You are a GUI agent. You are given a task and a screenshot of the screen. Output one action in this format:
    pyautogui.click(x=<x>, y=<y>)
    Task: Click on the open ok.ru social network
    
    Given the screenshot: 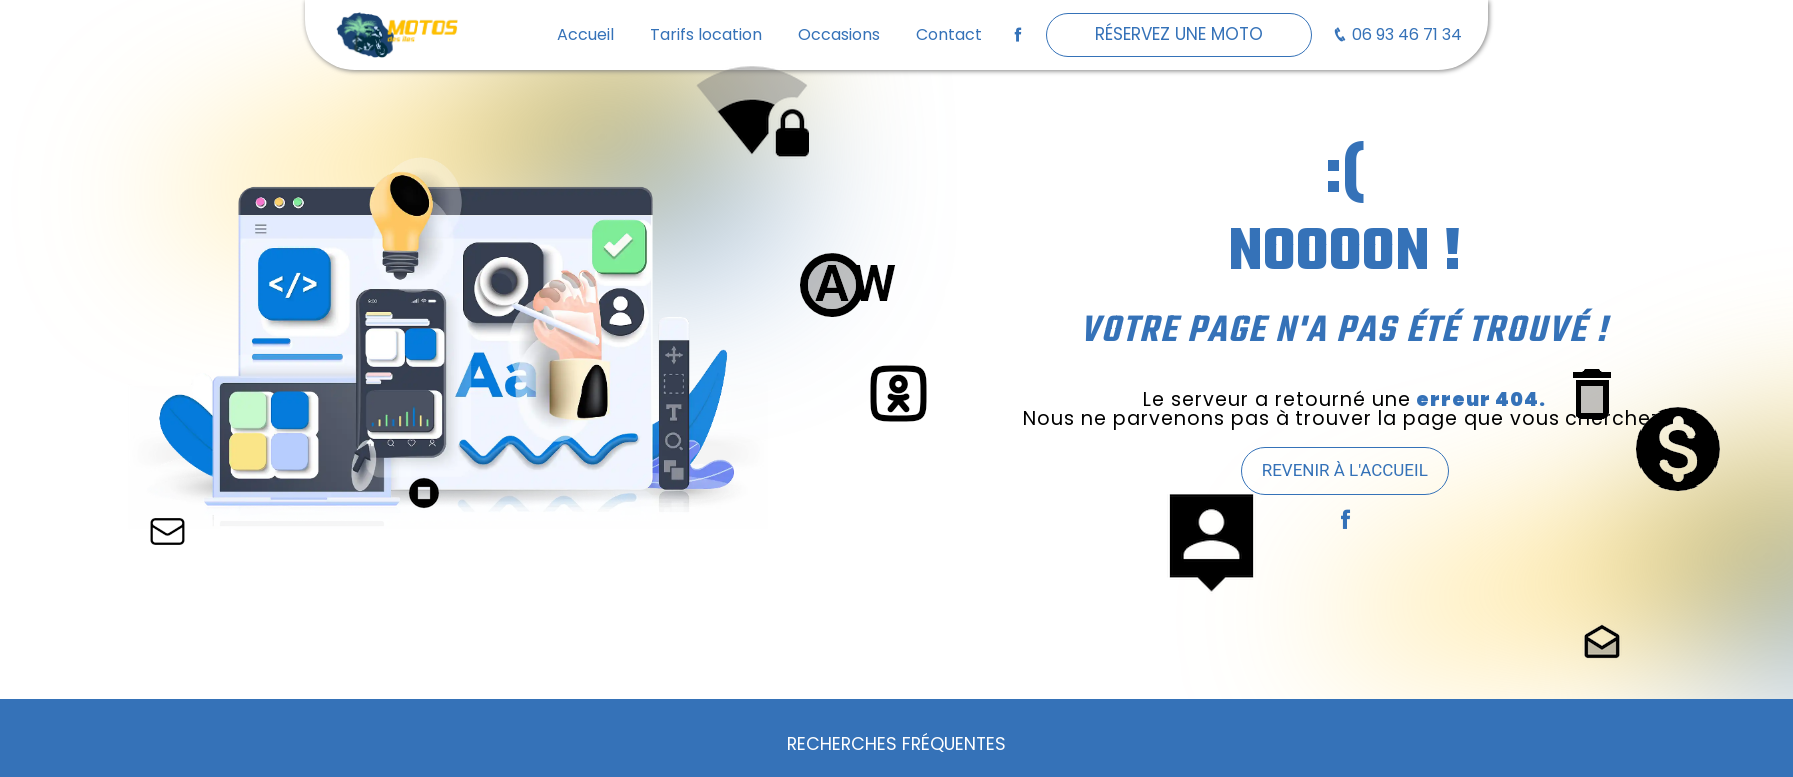 What is the action you would take?
    pyautogui.click(x=898, y=393)
    